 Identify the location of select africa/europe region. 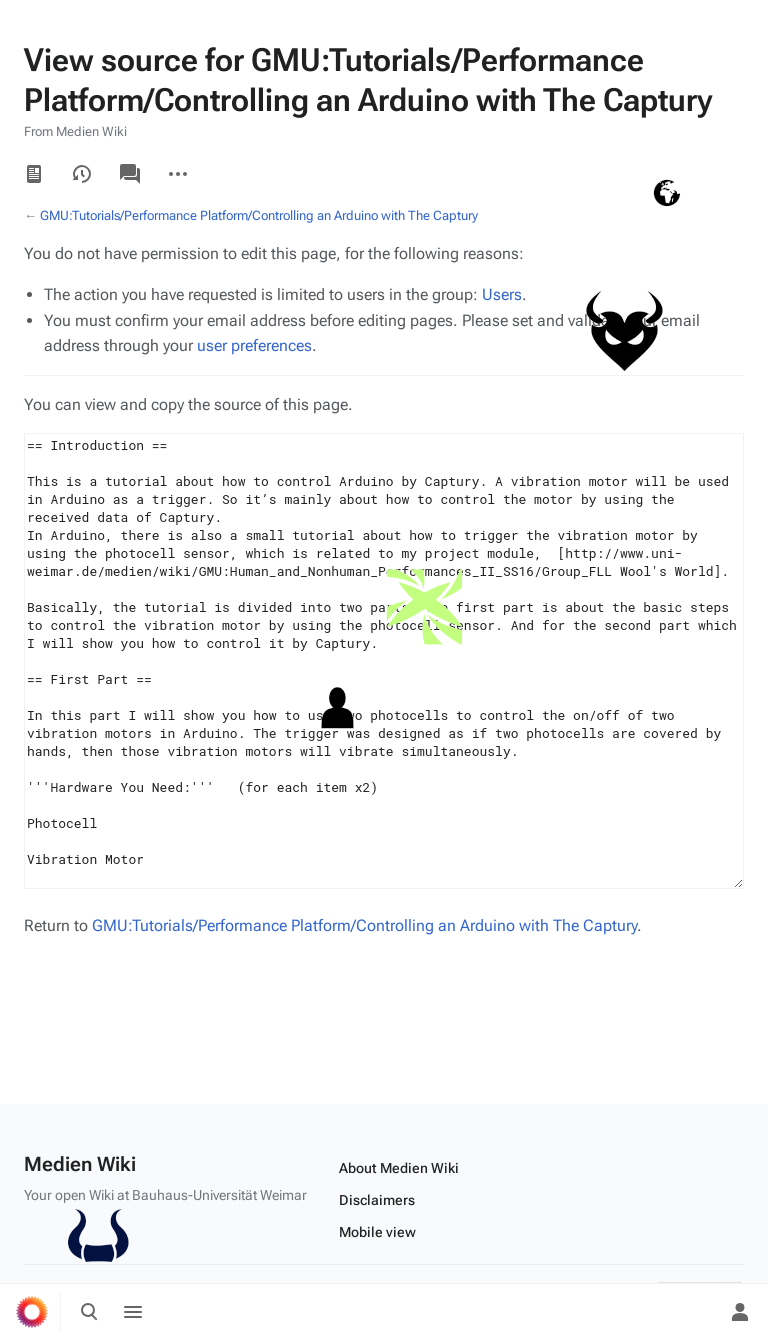
(667, 193).